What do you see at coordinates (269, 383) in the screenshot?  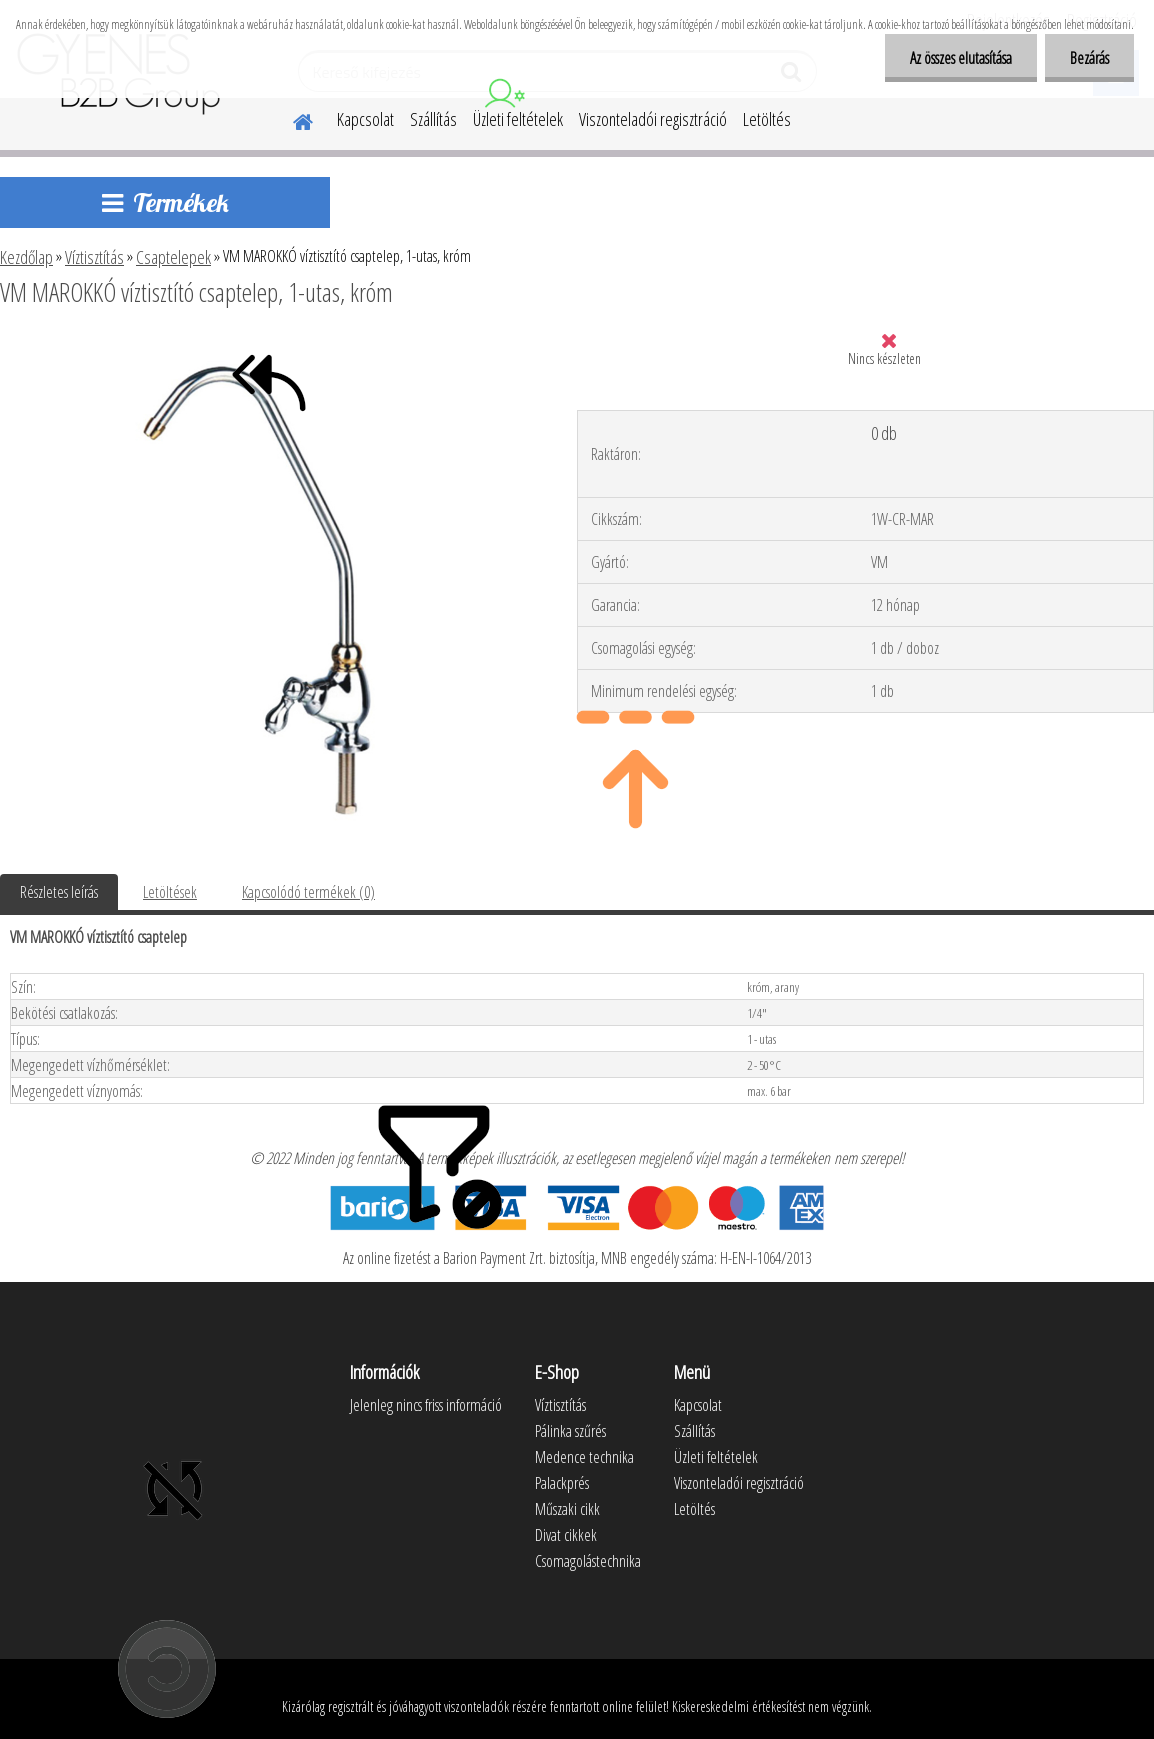 I see `reply all to a message or email` at bounding box center [269, 383].